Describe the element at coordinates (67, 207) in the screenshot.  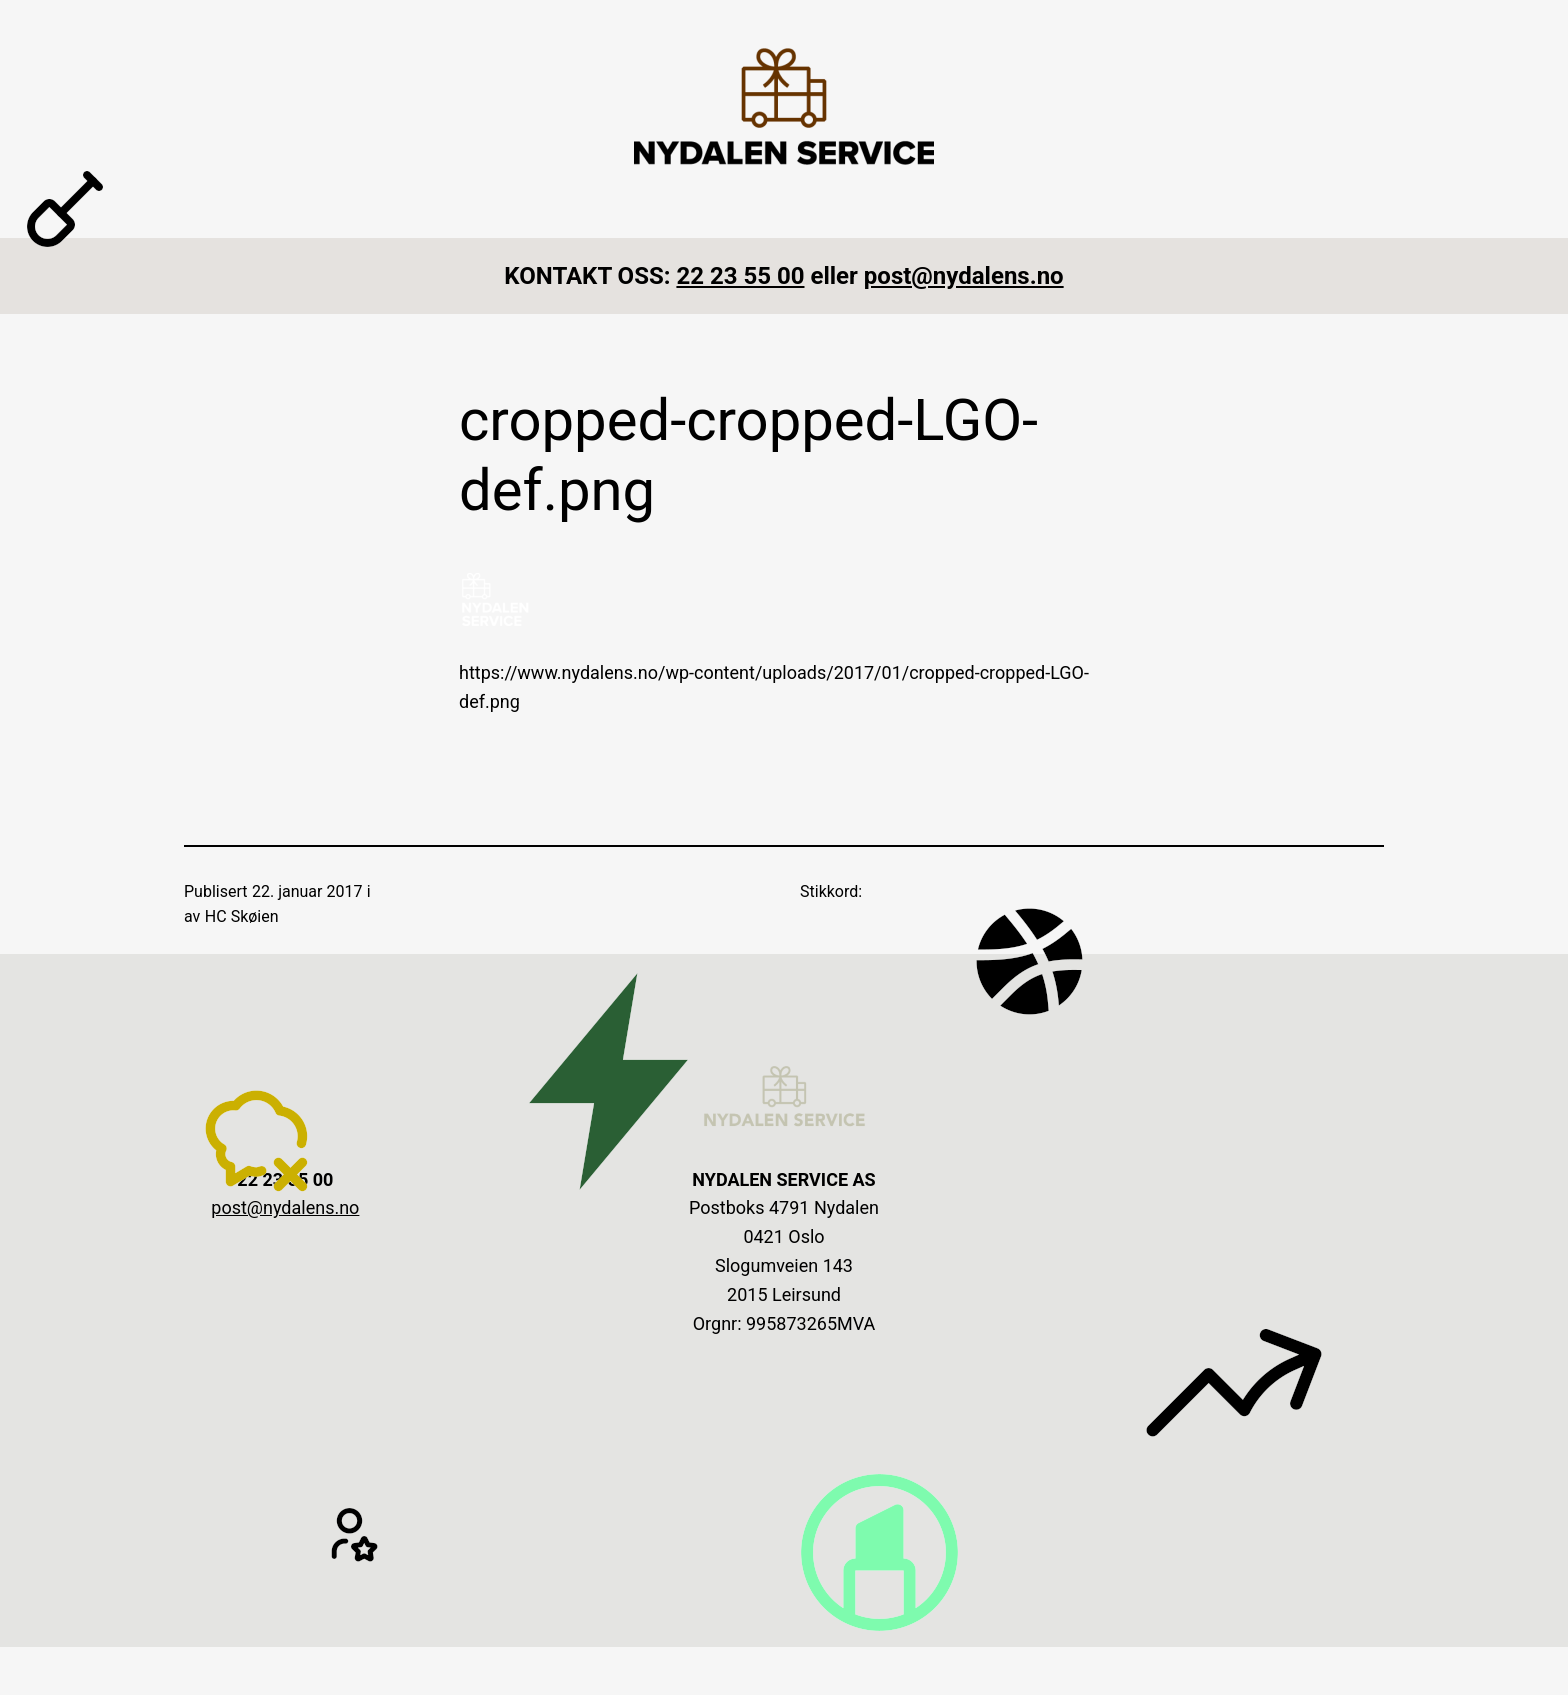
I see `access gardening or landscaping tools` at that location.